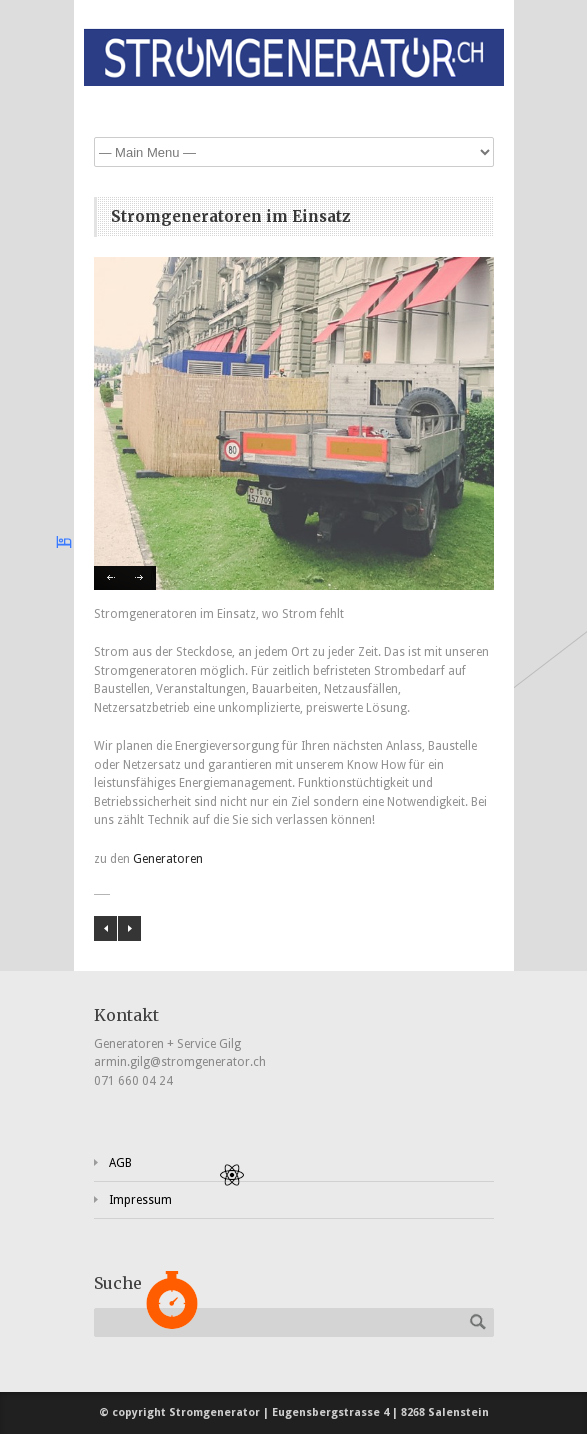 This screenshot has width=587, height=1434. I want to click on indicates a React.js application or component, so click(232, 1175).